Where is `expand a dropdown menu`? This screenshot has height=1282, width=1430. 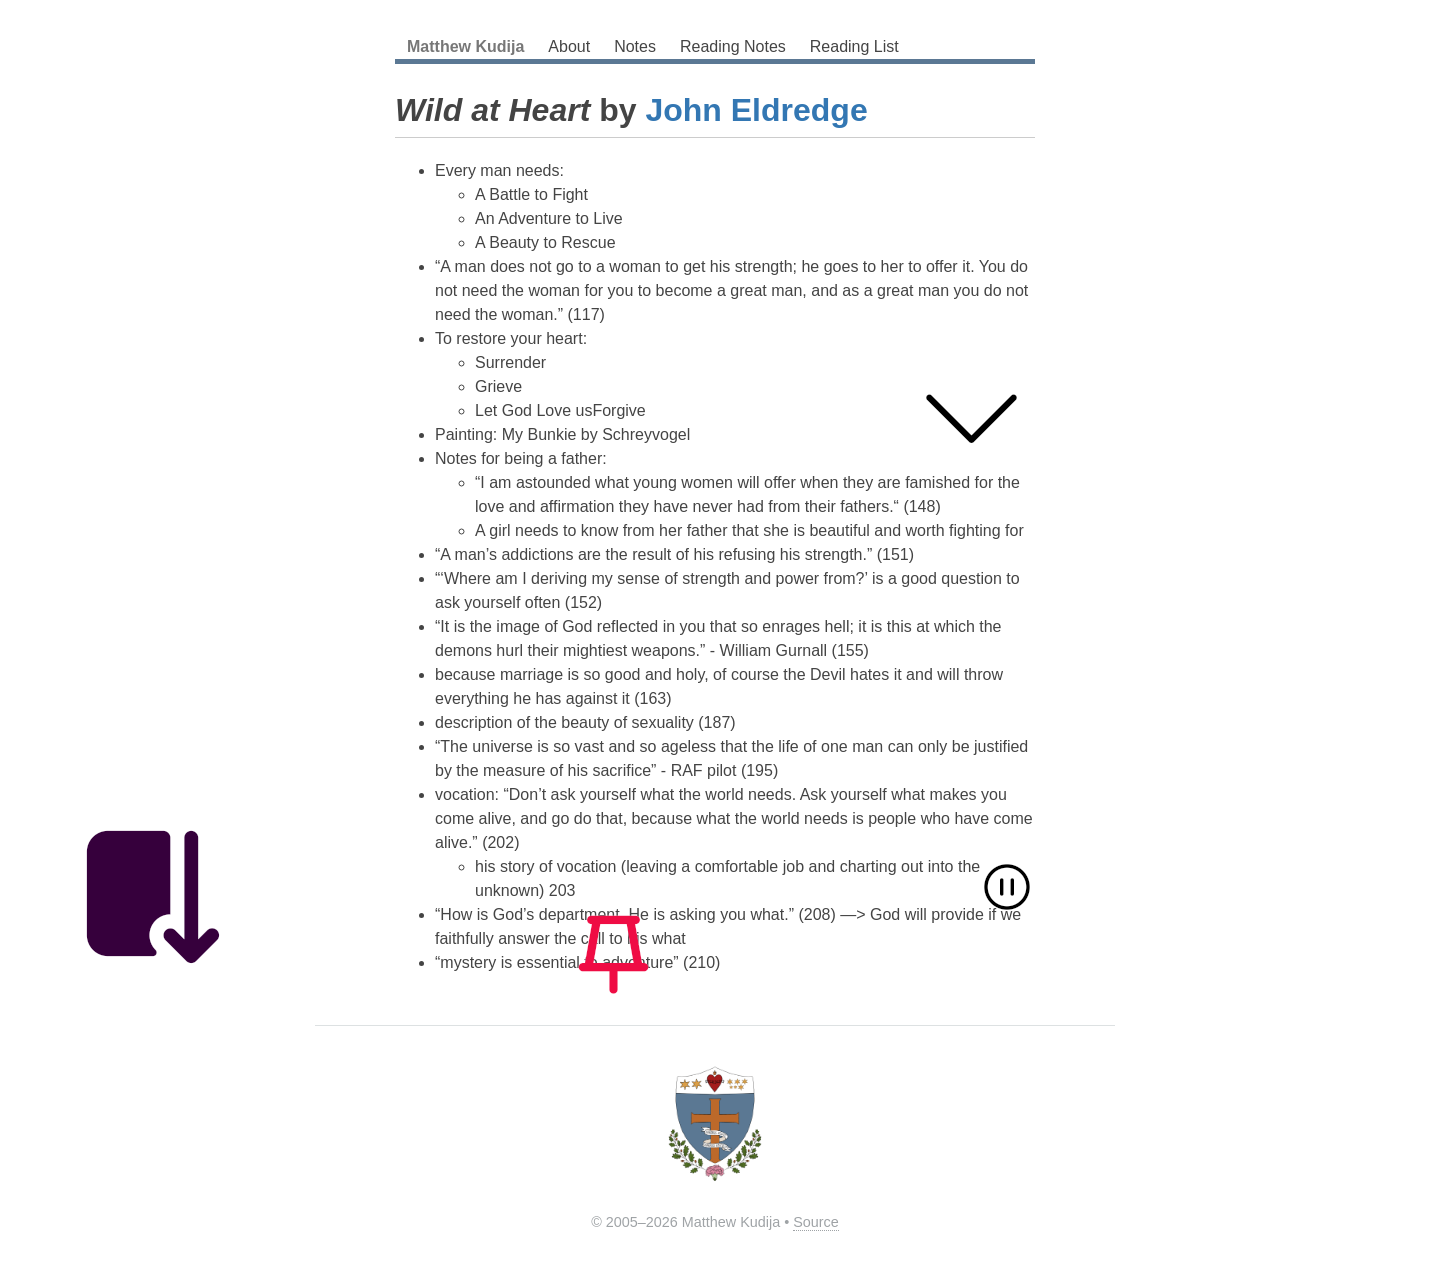
expand a dropdown menu is located at coordinates (971, 414).